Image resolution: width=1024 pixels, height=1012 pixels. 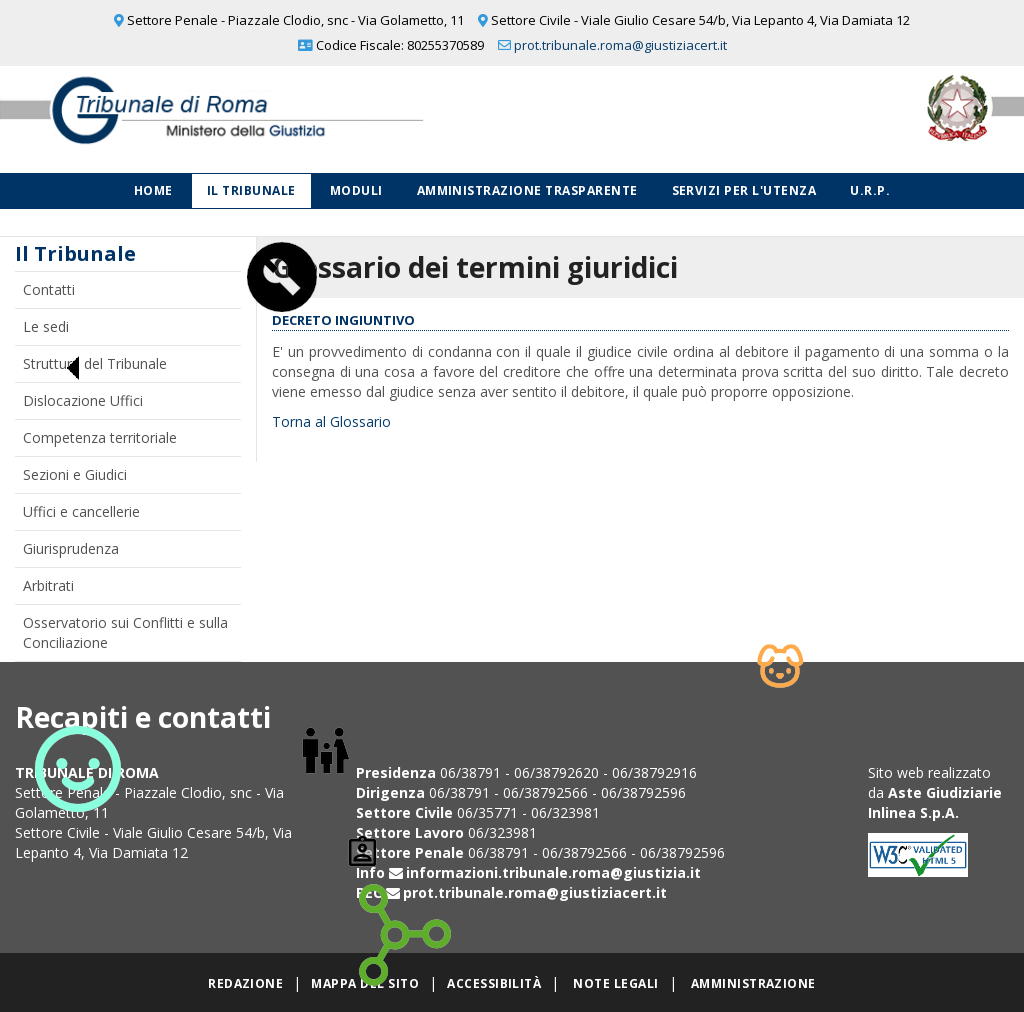 I want to click on add emoji or reaction to content, so click(x=78, y=769).